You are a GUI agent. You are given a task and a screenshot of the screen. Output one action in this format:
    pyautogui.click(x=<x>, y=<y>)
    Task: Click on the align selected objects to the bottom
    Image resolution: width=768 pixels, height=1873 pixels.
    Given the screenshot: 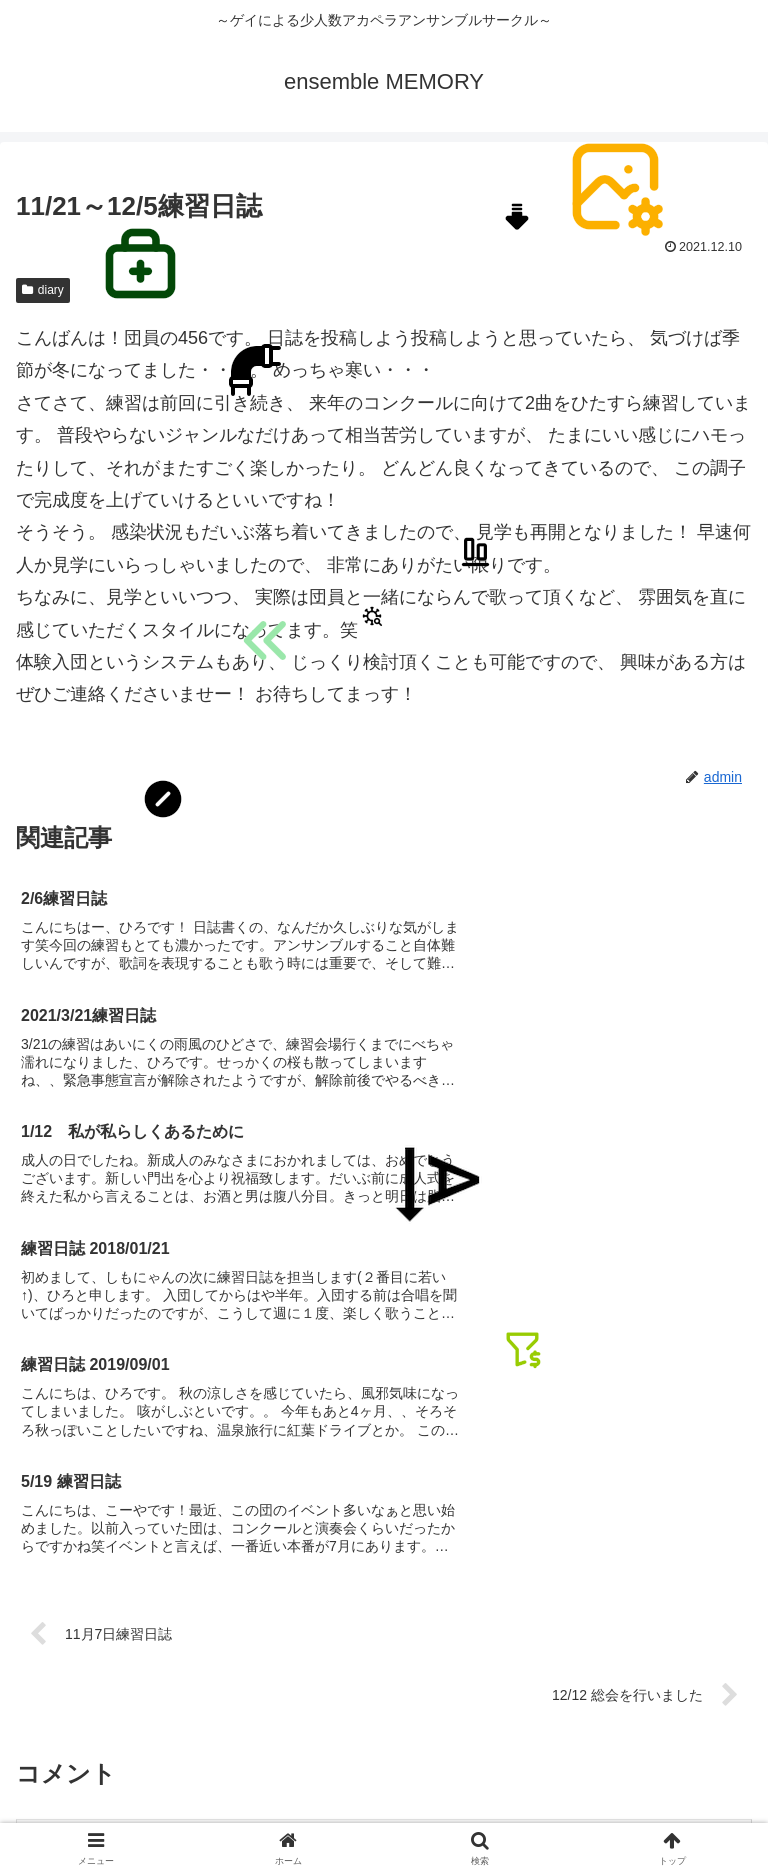 What is the action you would take?
    pyautogui.click(x=475, y=552)
    